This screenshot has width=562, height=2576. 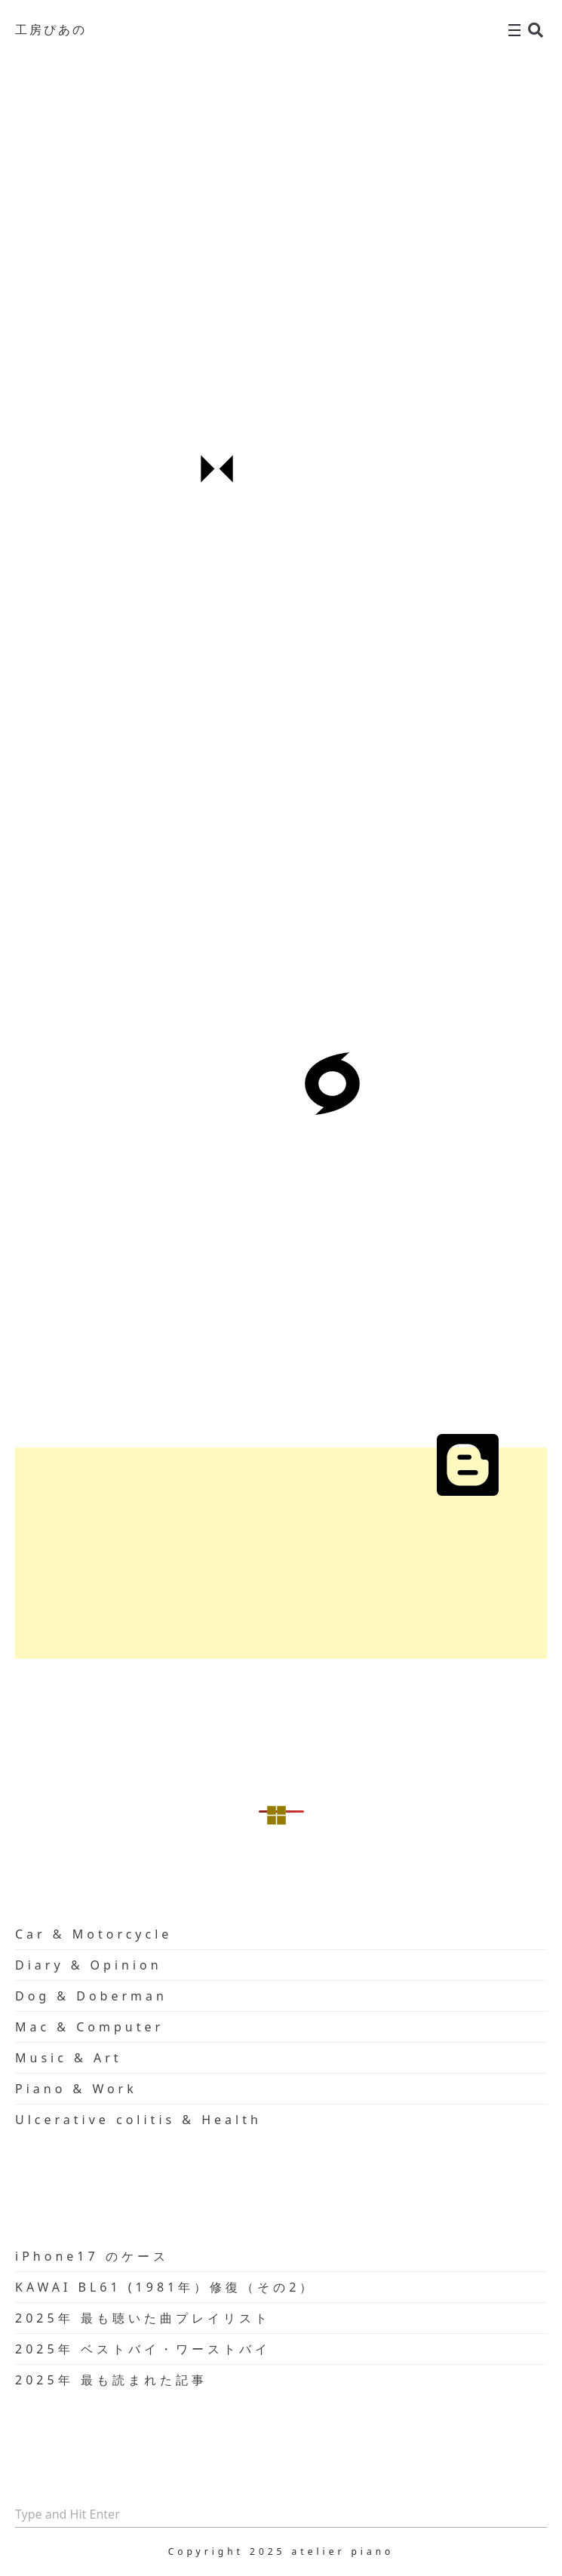 I want to click on open Blogger app, so click(x=468, y=1465).